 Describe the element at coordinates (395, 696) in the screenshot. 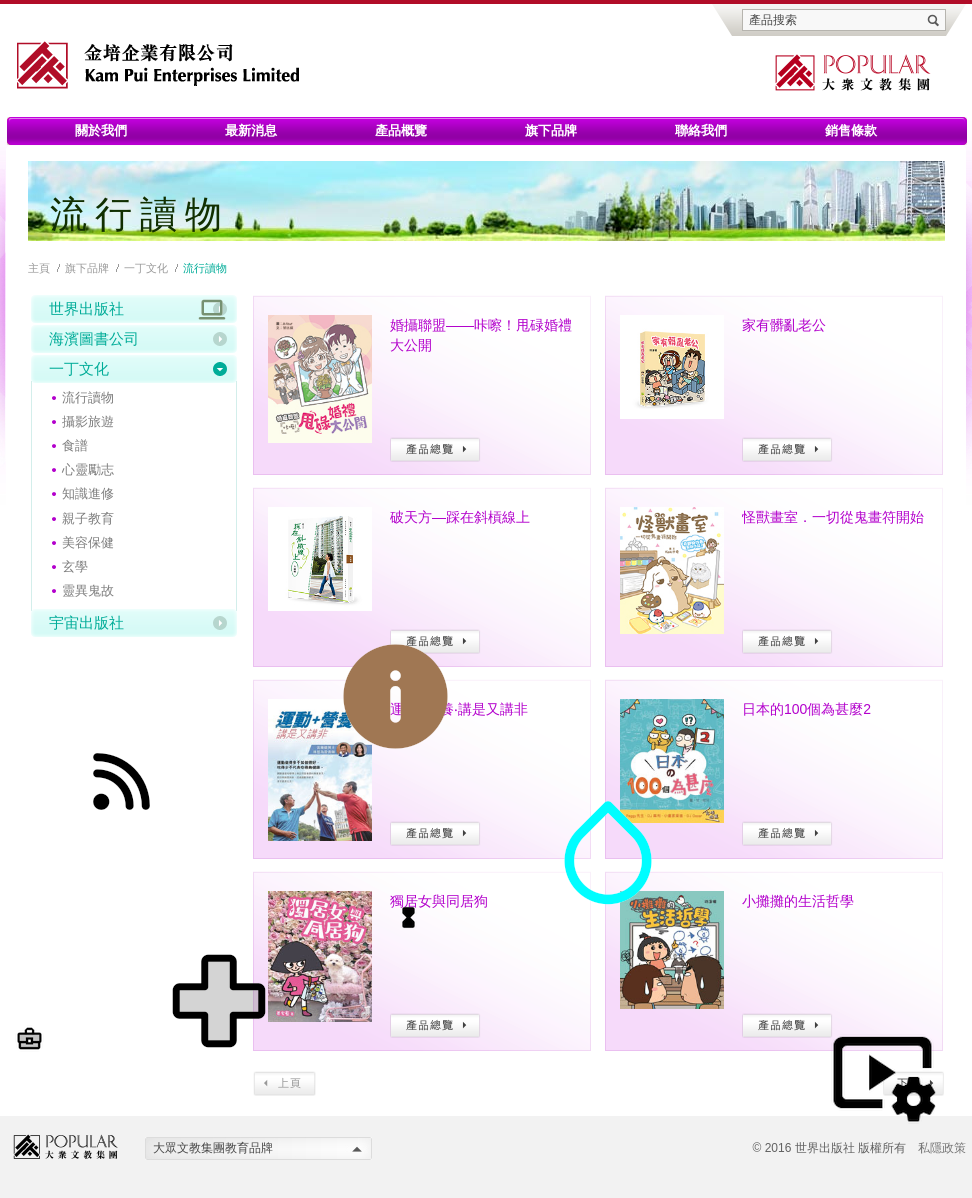

I see `view more information or details` at that location.